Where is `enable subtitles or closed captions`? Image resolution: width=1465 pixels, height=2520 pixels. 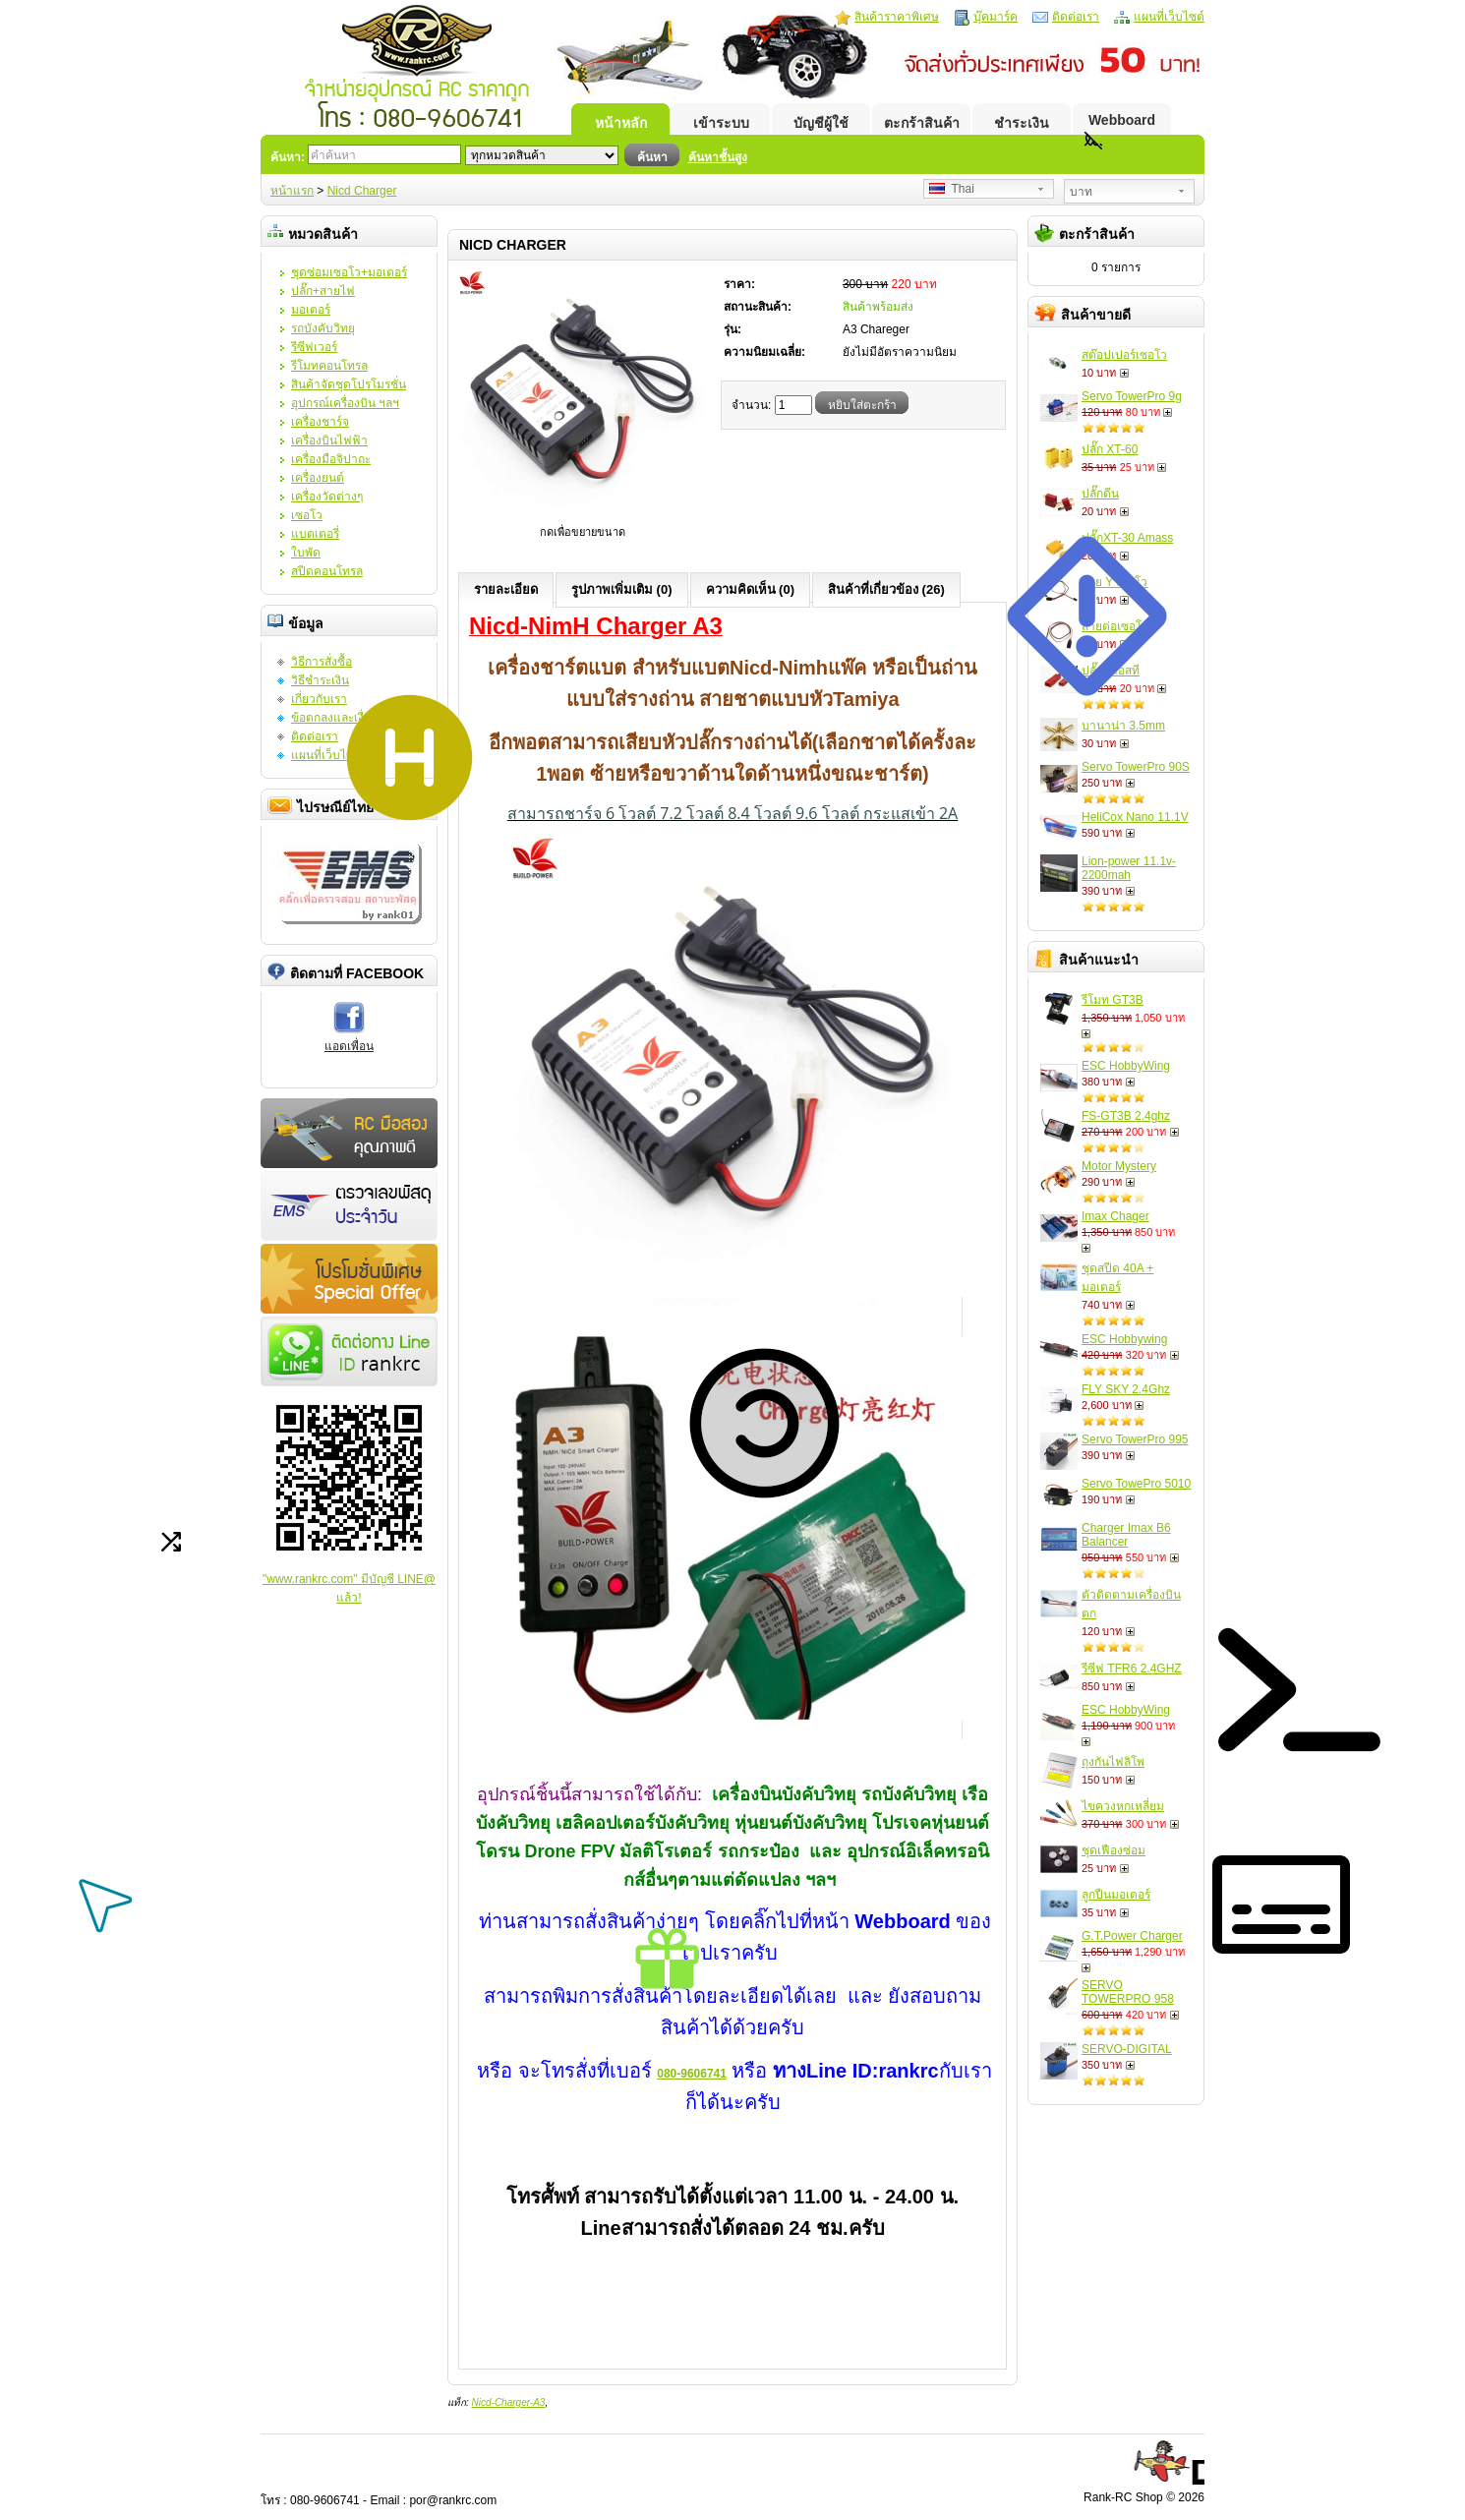
enable subtitles or closed captions is located at coordinates (1281, 1905).